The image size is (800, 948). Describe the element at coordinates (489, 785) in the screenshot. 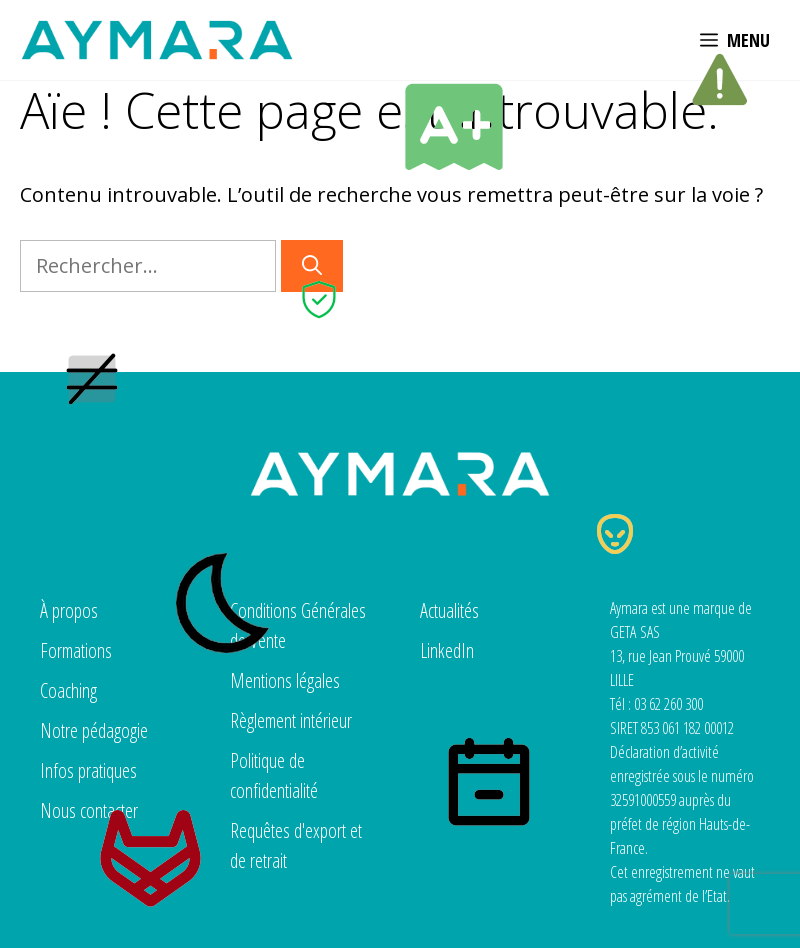

I see `remove an event from calendar` at that location.